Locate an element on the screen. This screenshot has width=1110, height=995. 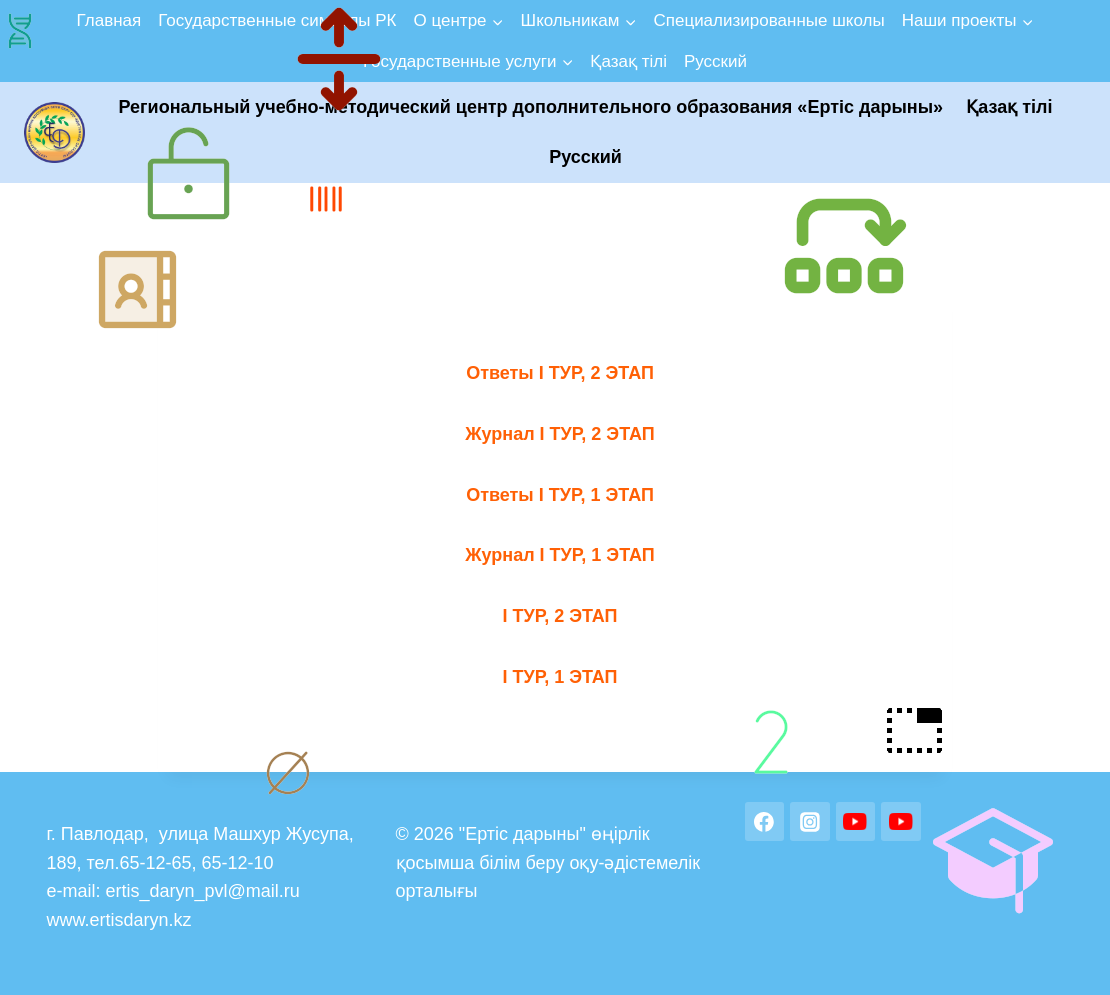
indicates step two in a multi-step process is located at coordinates (771, 742).